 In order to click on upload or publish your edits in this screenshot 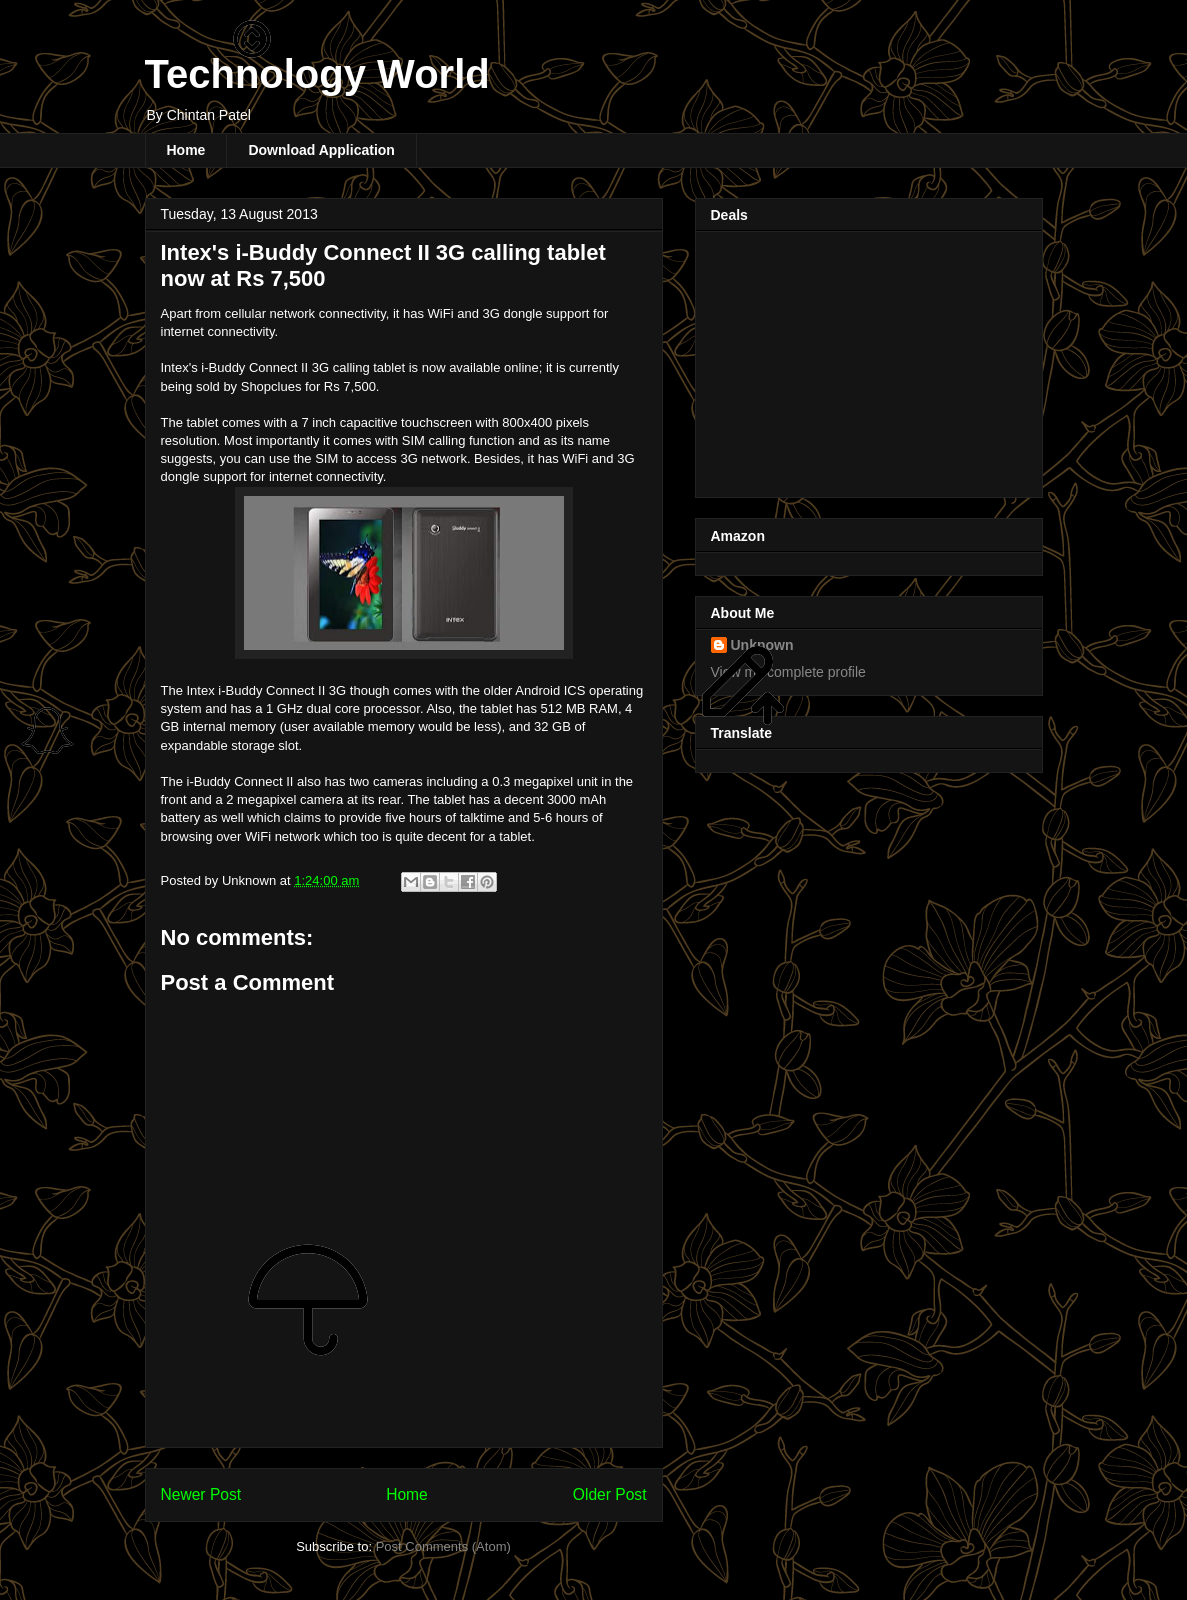, I will do `click(739, 680)`.